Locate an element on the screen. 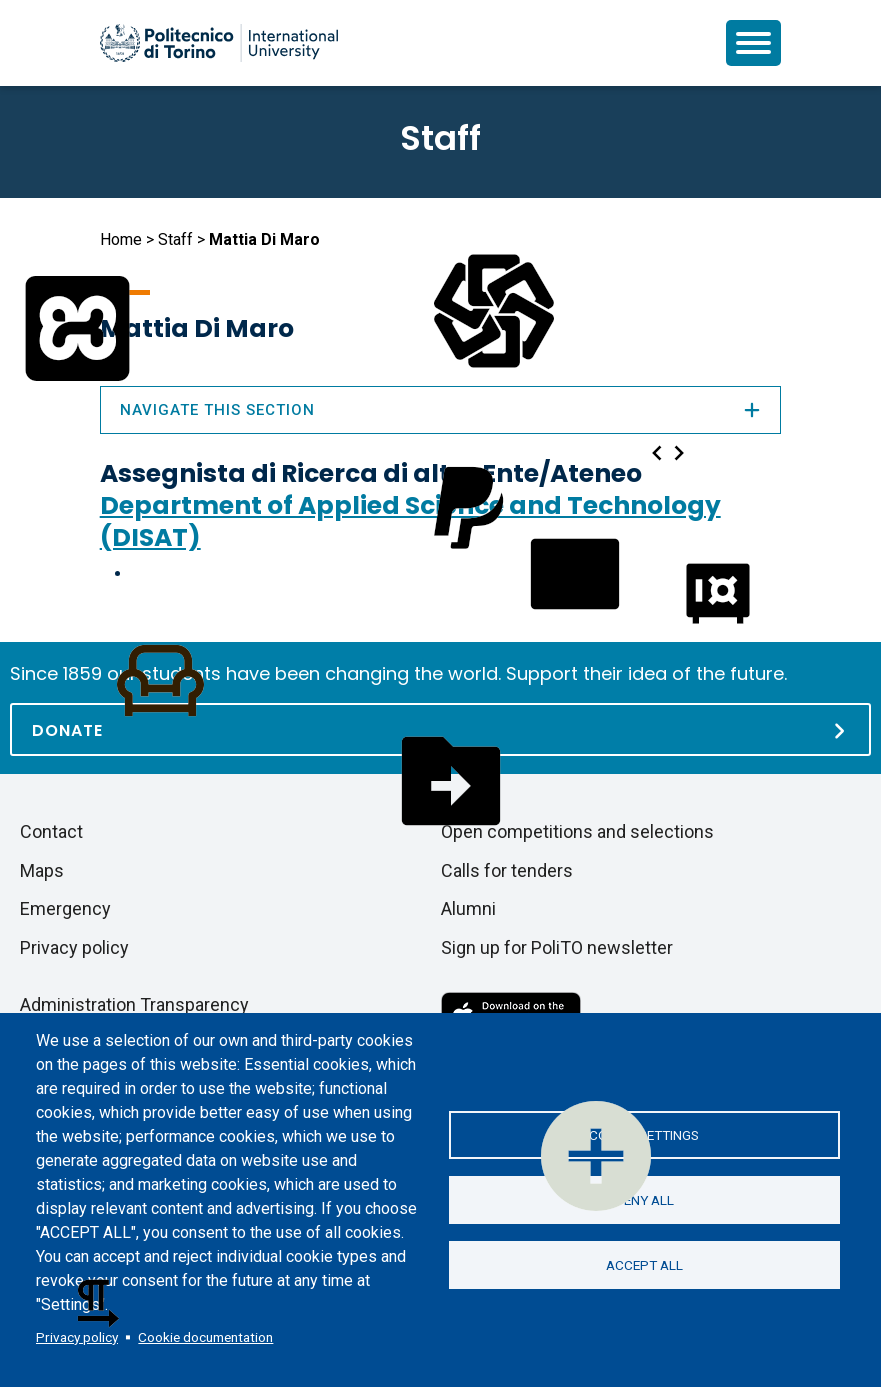  images.cv logo is located at coordinates (494, 311).